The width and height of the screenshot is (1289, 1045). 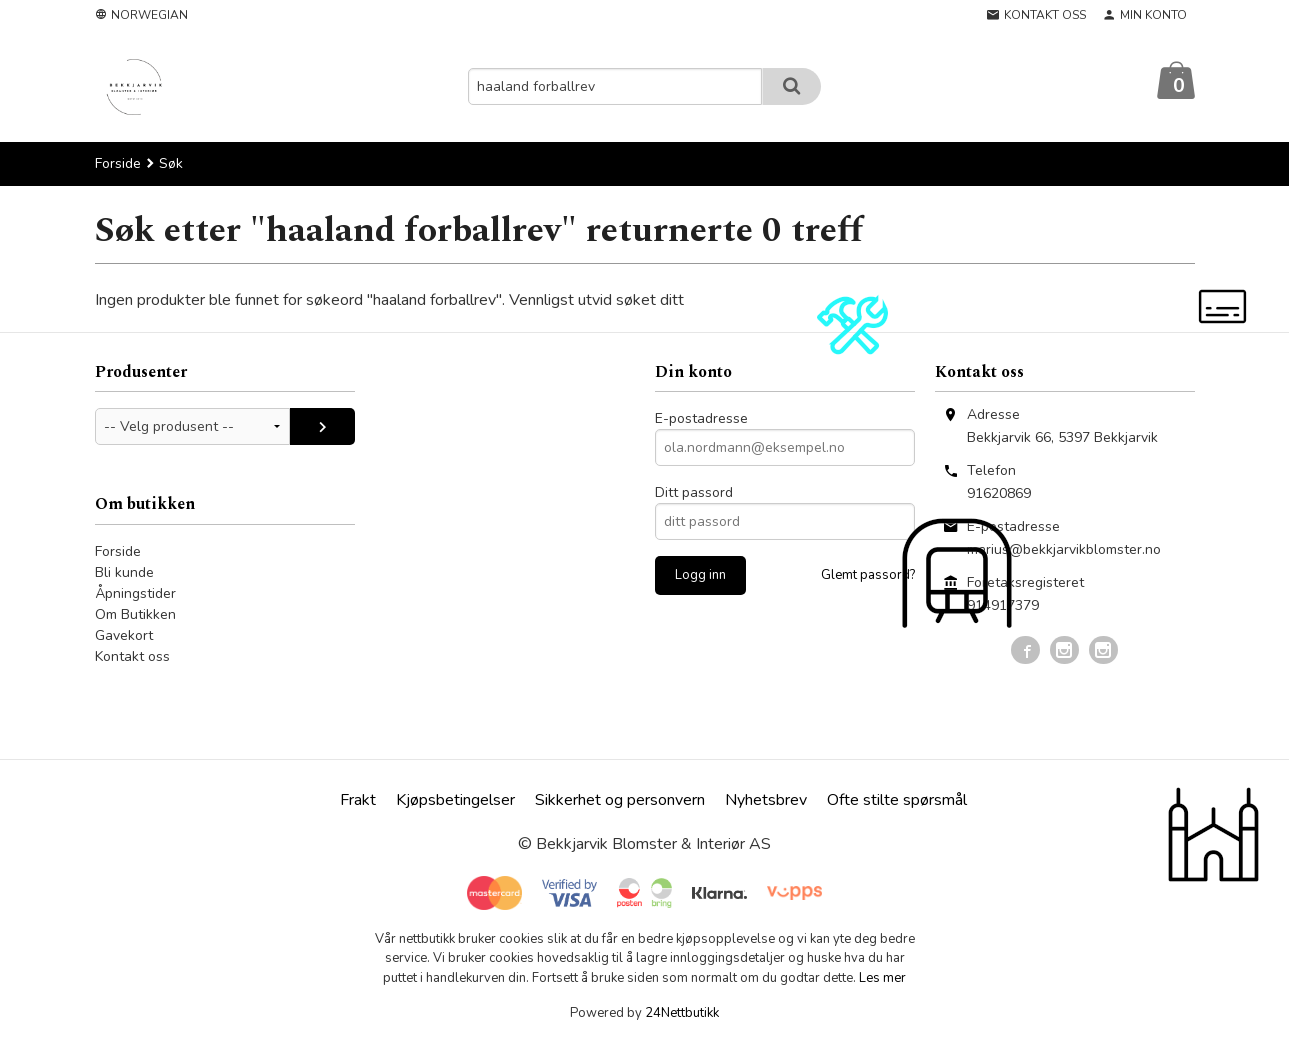 I want to click on locate nearby synagogues, so click(x=1213, y=836).